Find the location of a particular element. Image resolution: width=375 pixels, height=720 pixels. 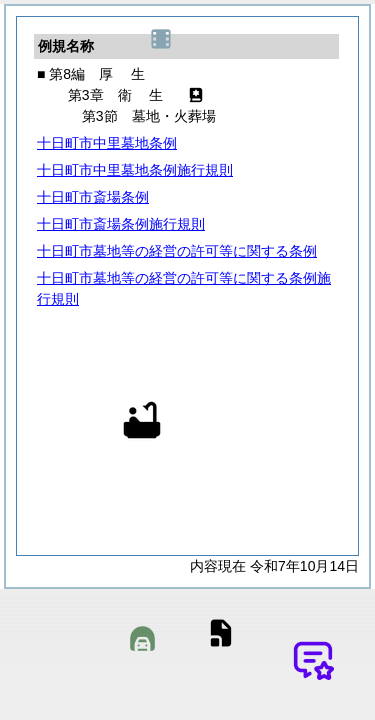

indicates tunnel or underground passage ahead is located at coordinates (142, 638).